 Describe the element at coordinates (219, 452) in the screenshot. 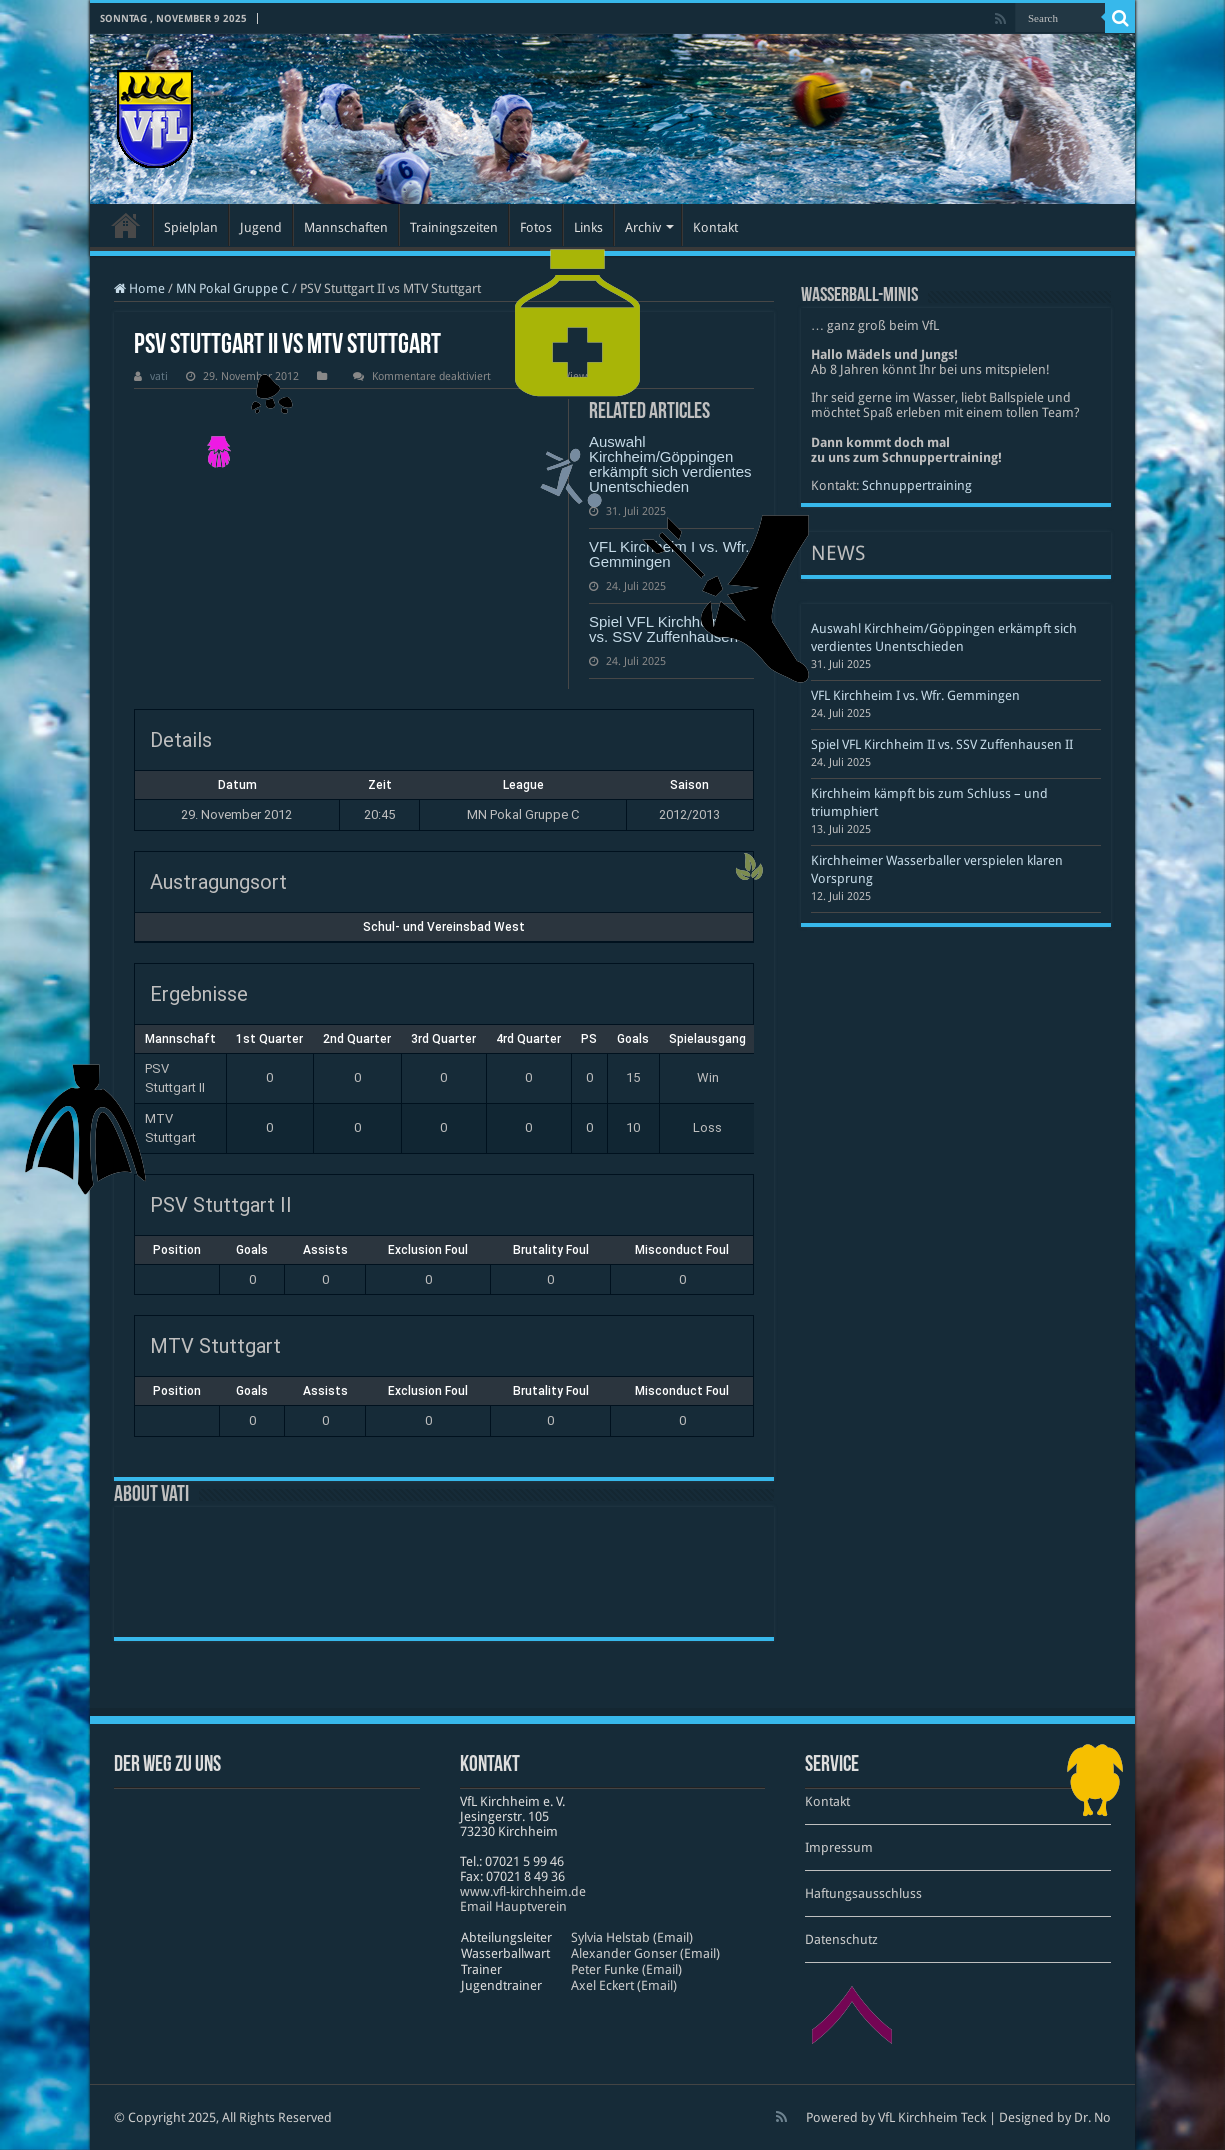

I see `indicates horse or equine-related content` at that location.